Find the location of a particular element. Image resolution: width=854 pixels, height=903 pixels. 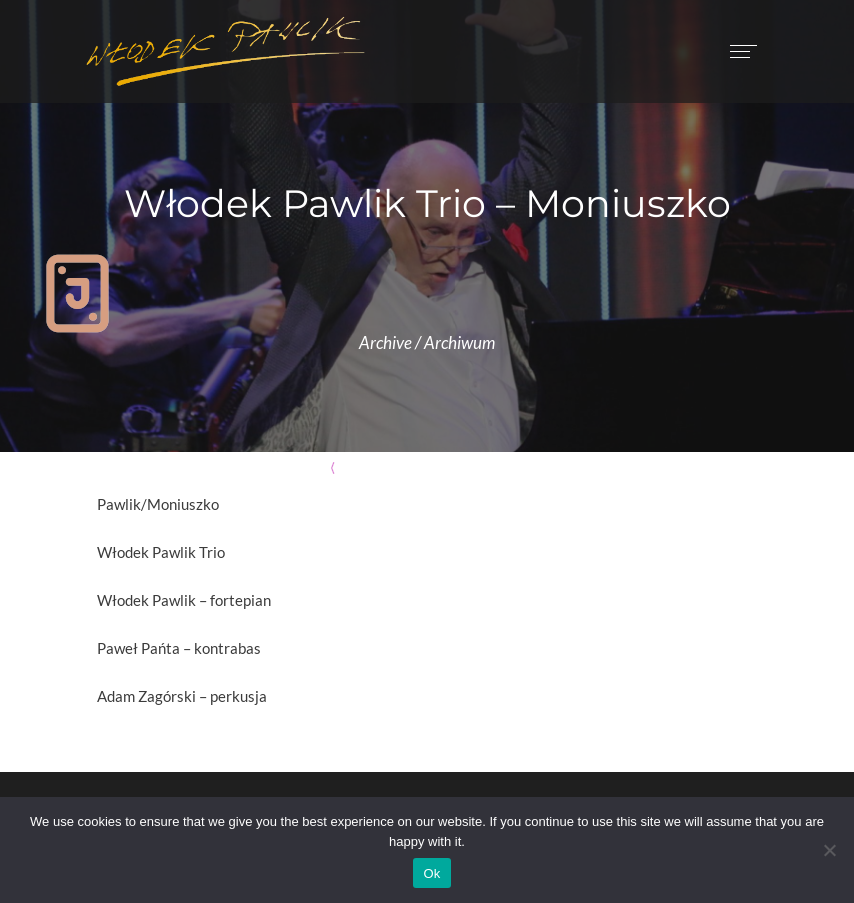

jack playing card in a card game app is located at coordinates (77, 293).